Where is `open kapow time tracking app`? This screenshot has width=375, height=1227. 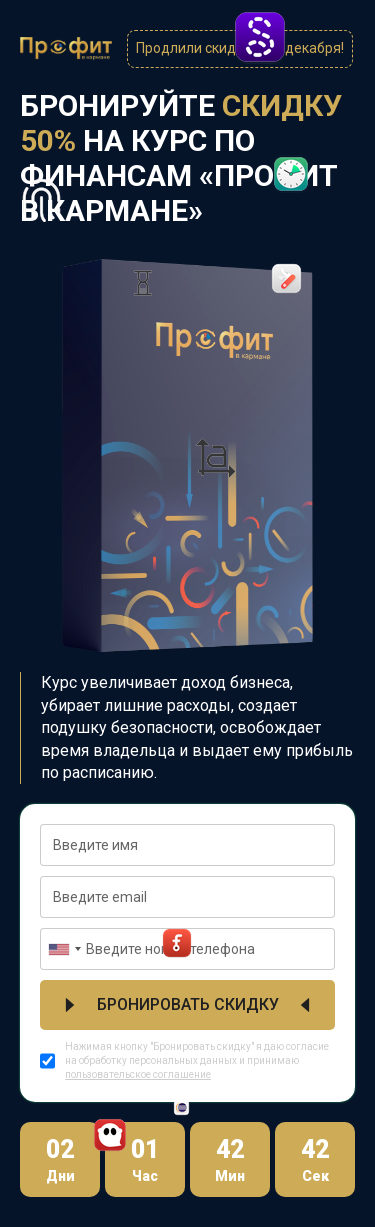 open kapow time tracking app is located at coordinates (291, 174).